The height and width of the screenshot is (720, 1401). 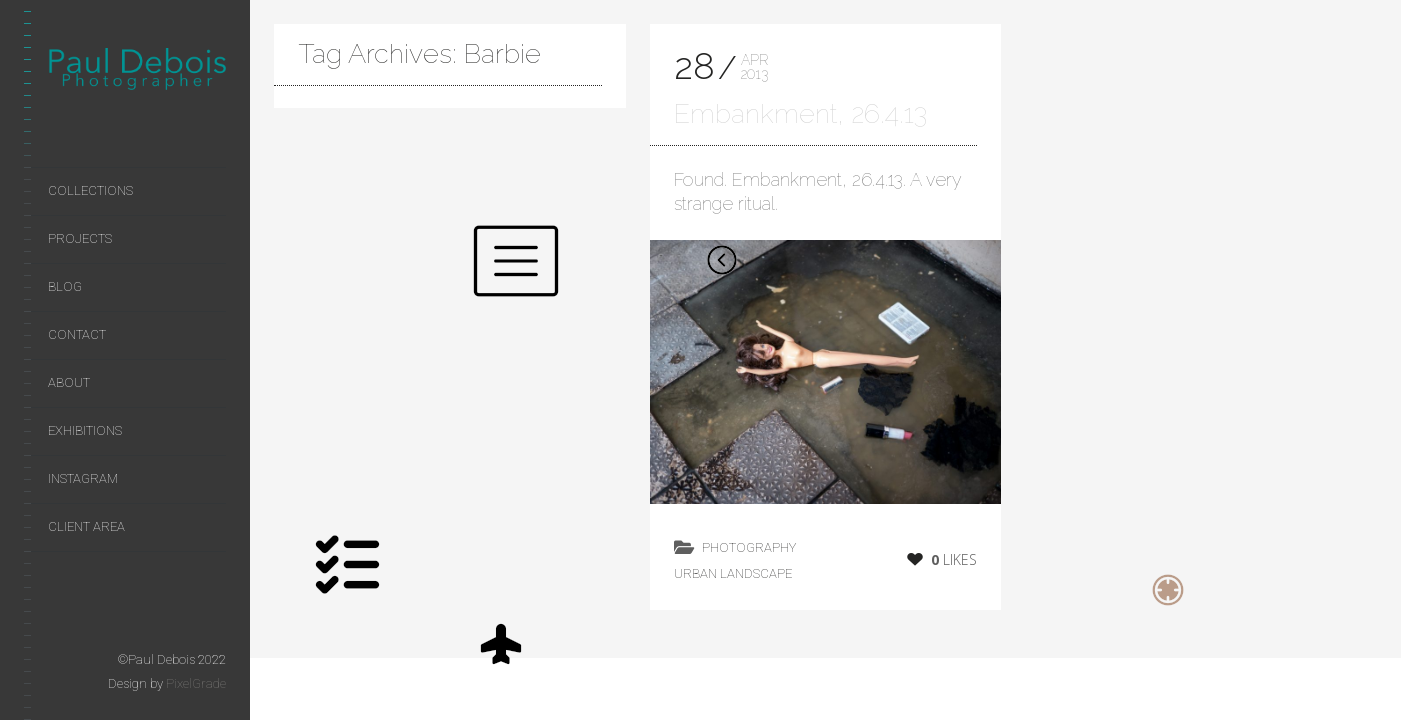 I want to click on enable airplane mode, so click(x=501, y=644).